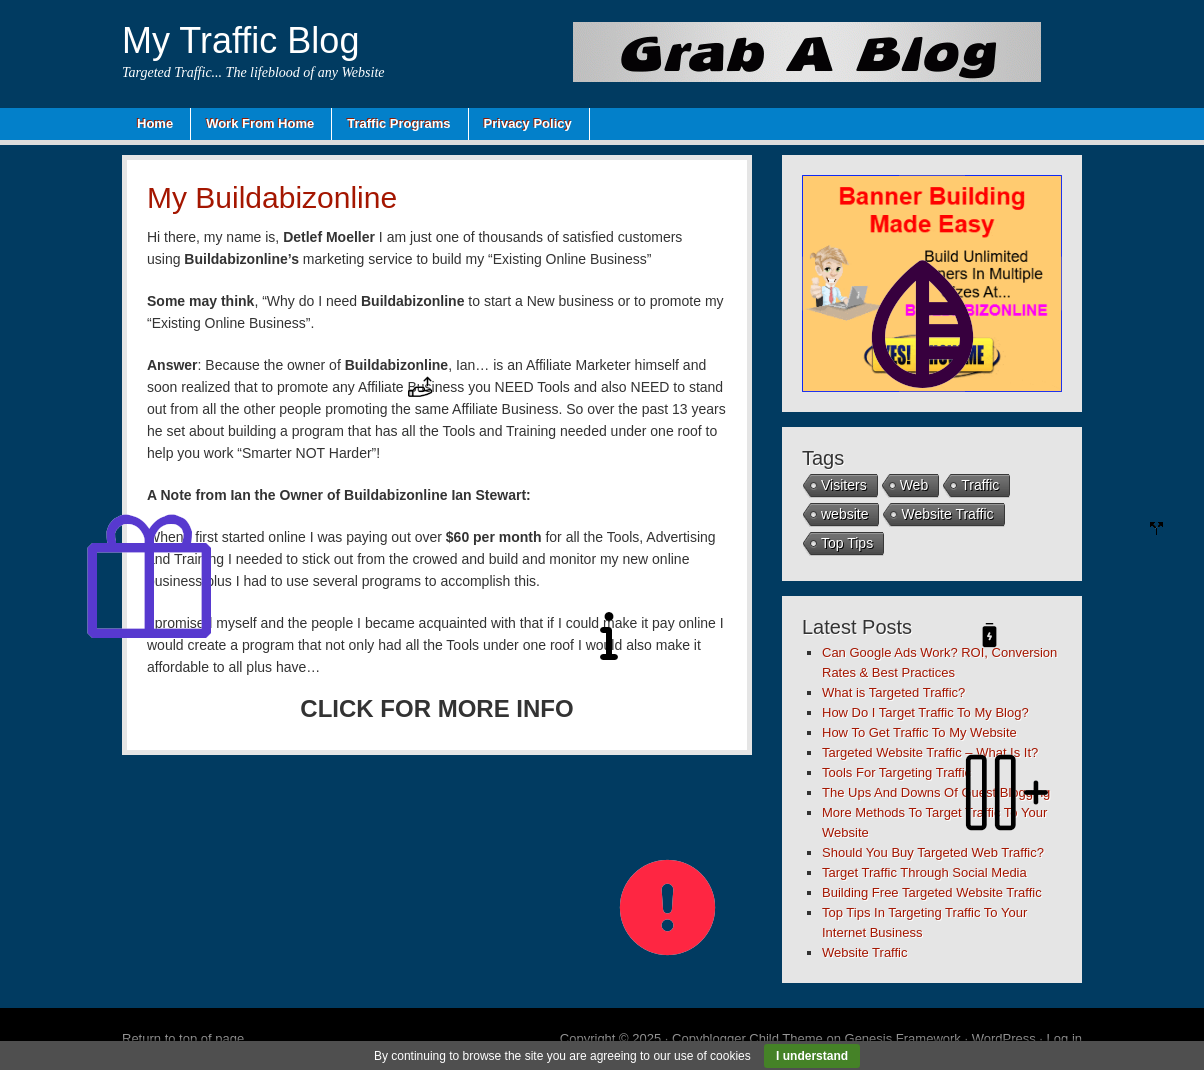 This screenshot has height=1070, width=1204. What do you see at coordinates (421, 388) in the screenshot?
I see `upload or share content` at bounding box center [421, 388].